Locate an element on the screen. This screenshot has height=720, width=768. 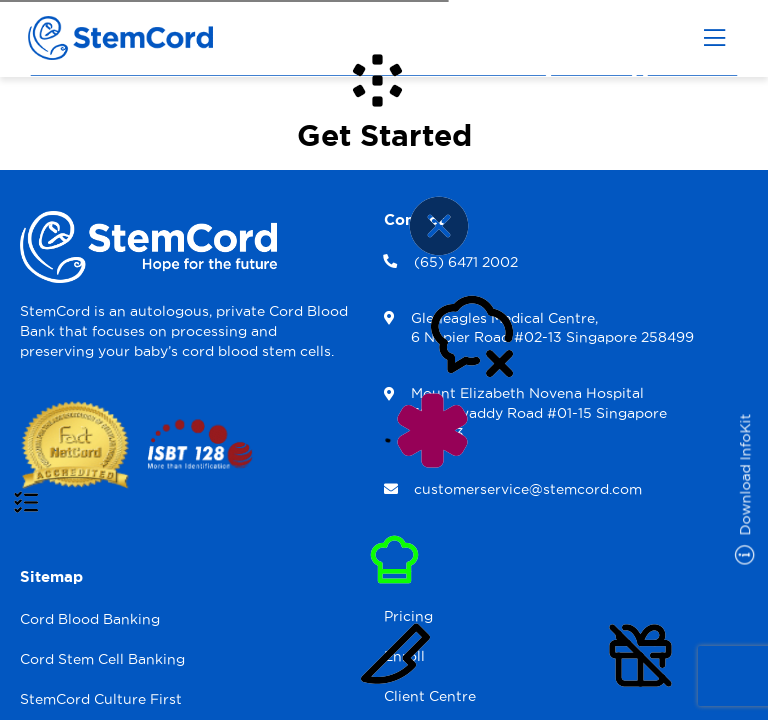
denodo brand logo is located at coordinates (377, 80).